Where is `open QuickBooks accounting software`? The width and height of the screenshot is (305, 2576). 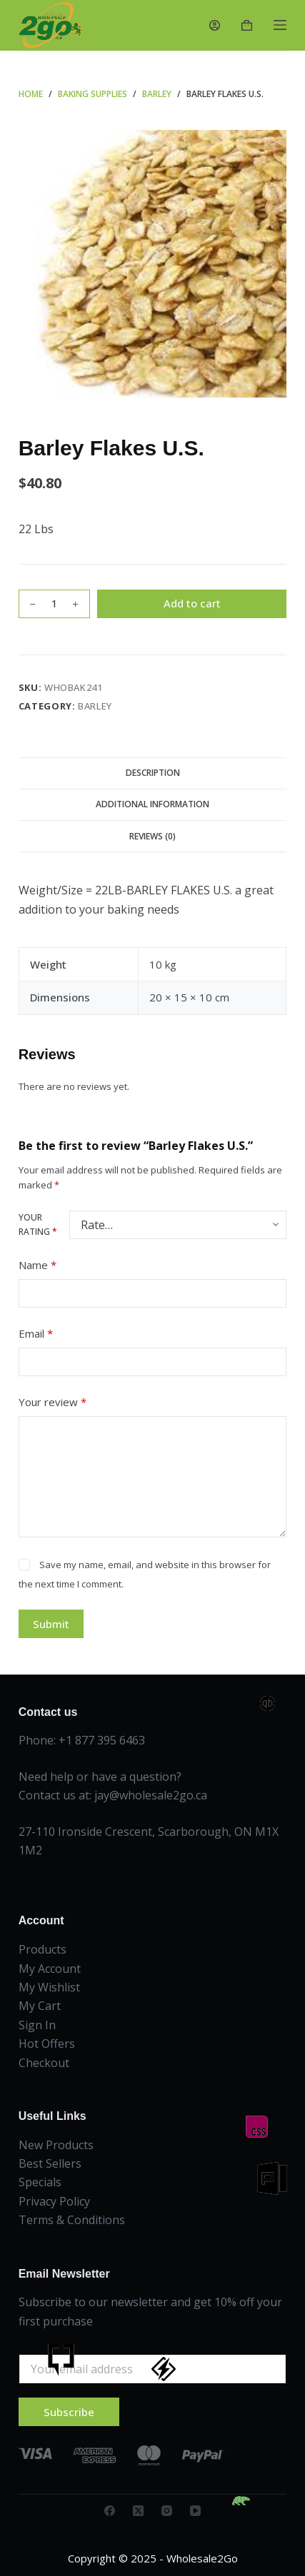
open QuickBooks accounting software is located at coordinates (267, 1703).